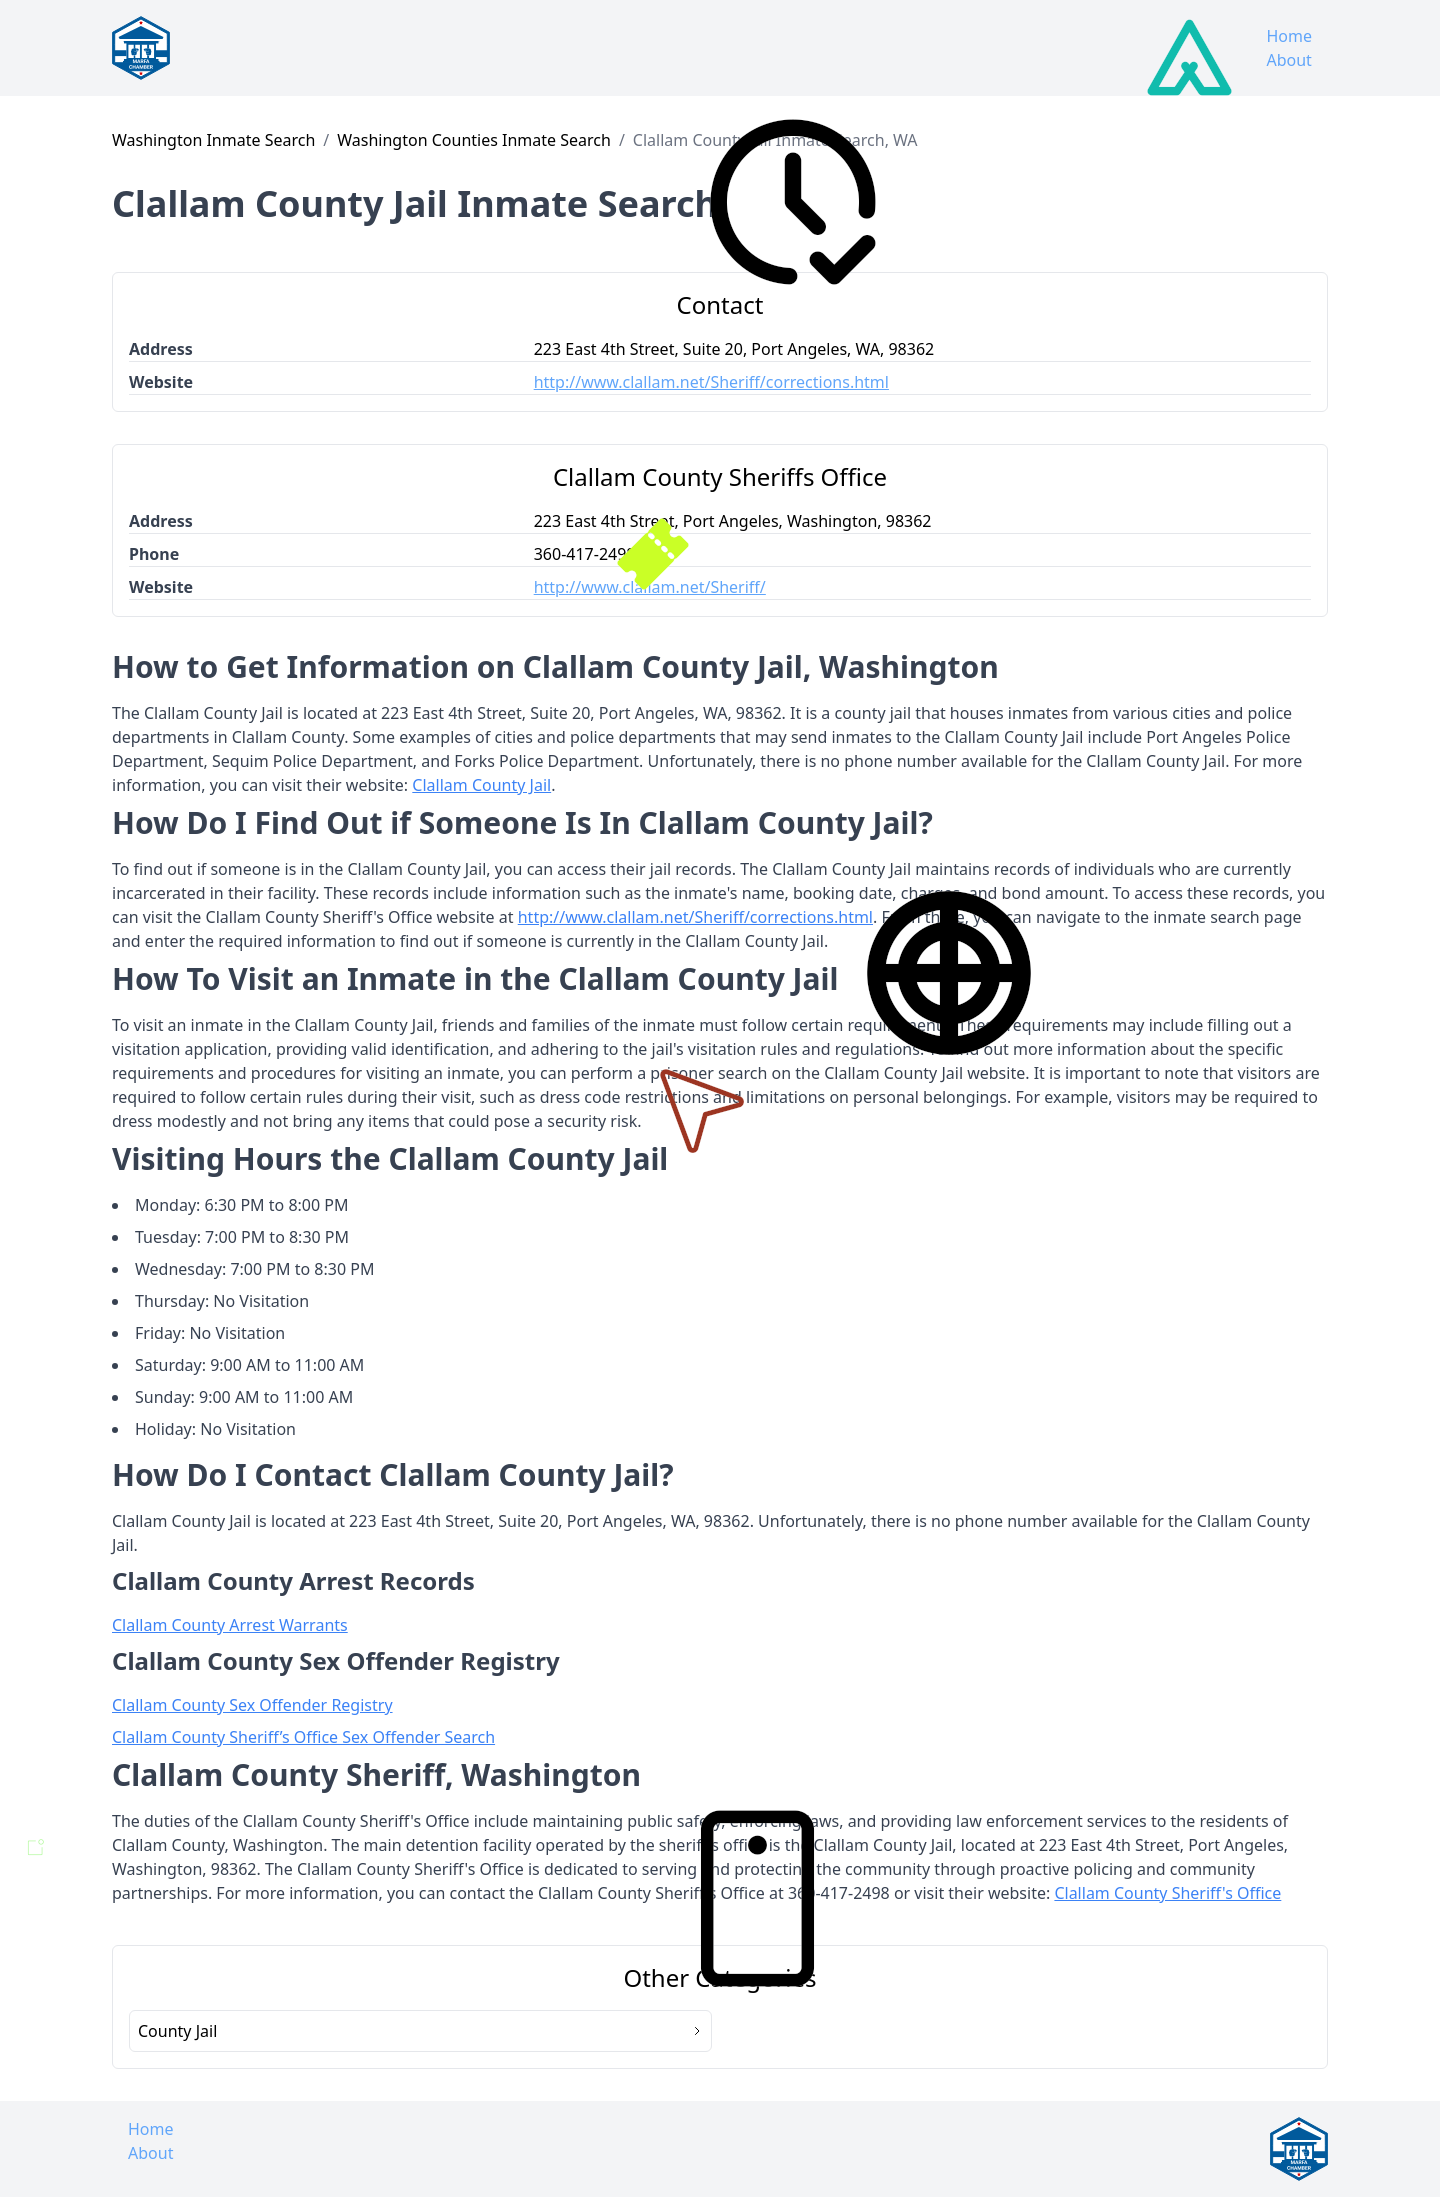  I want to click on view camping or outdoor accommodation options, so click(1189, 57).